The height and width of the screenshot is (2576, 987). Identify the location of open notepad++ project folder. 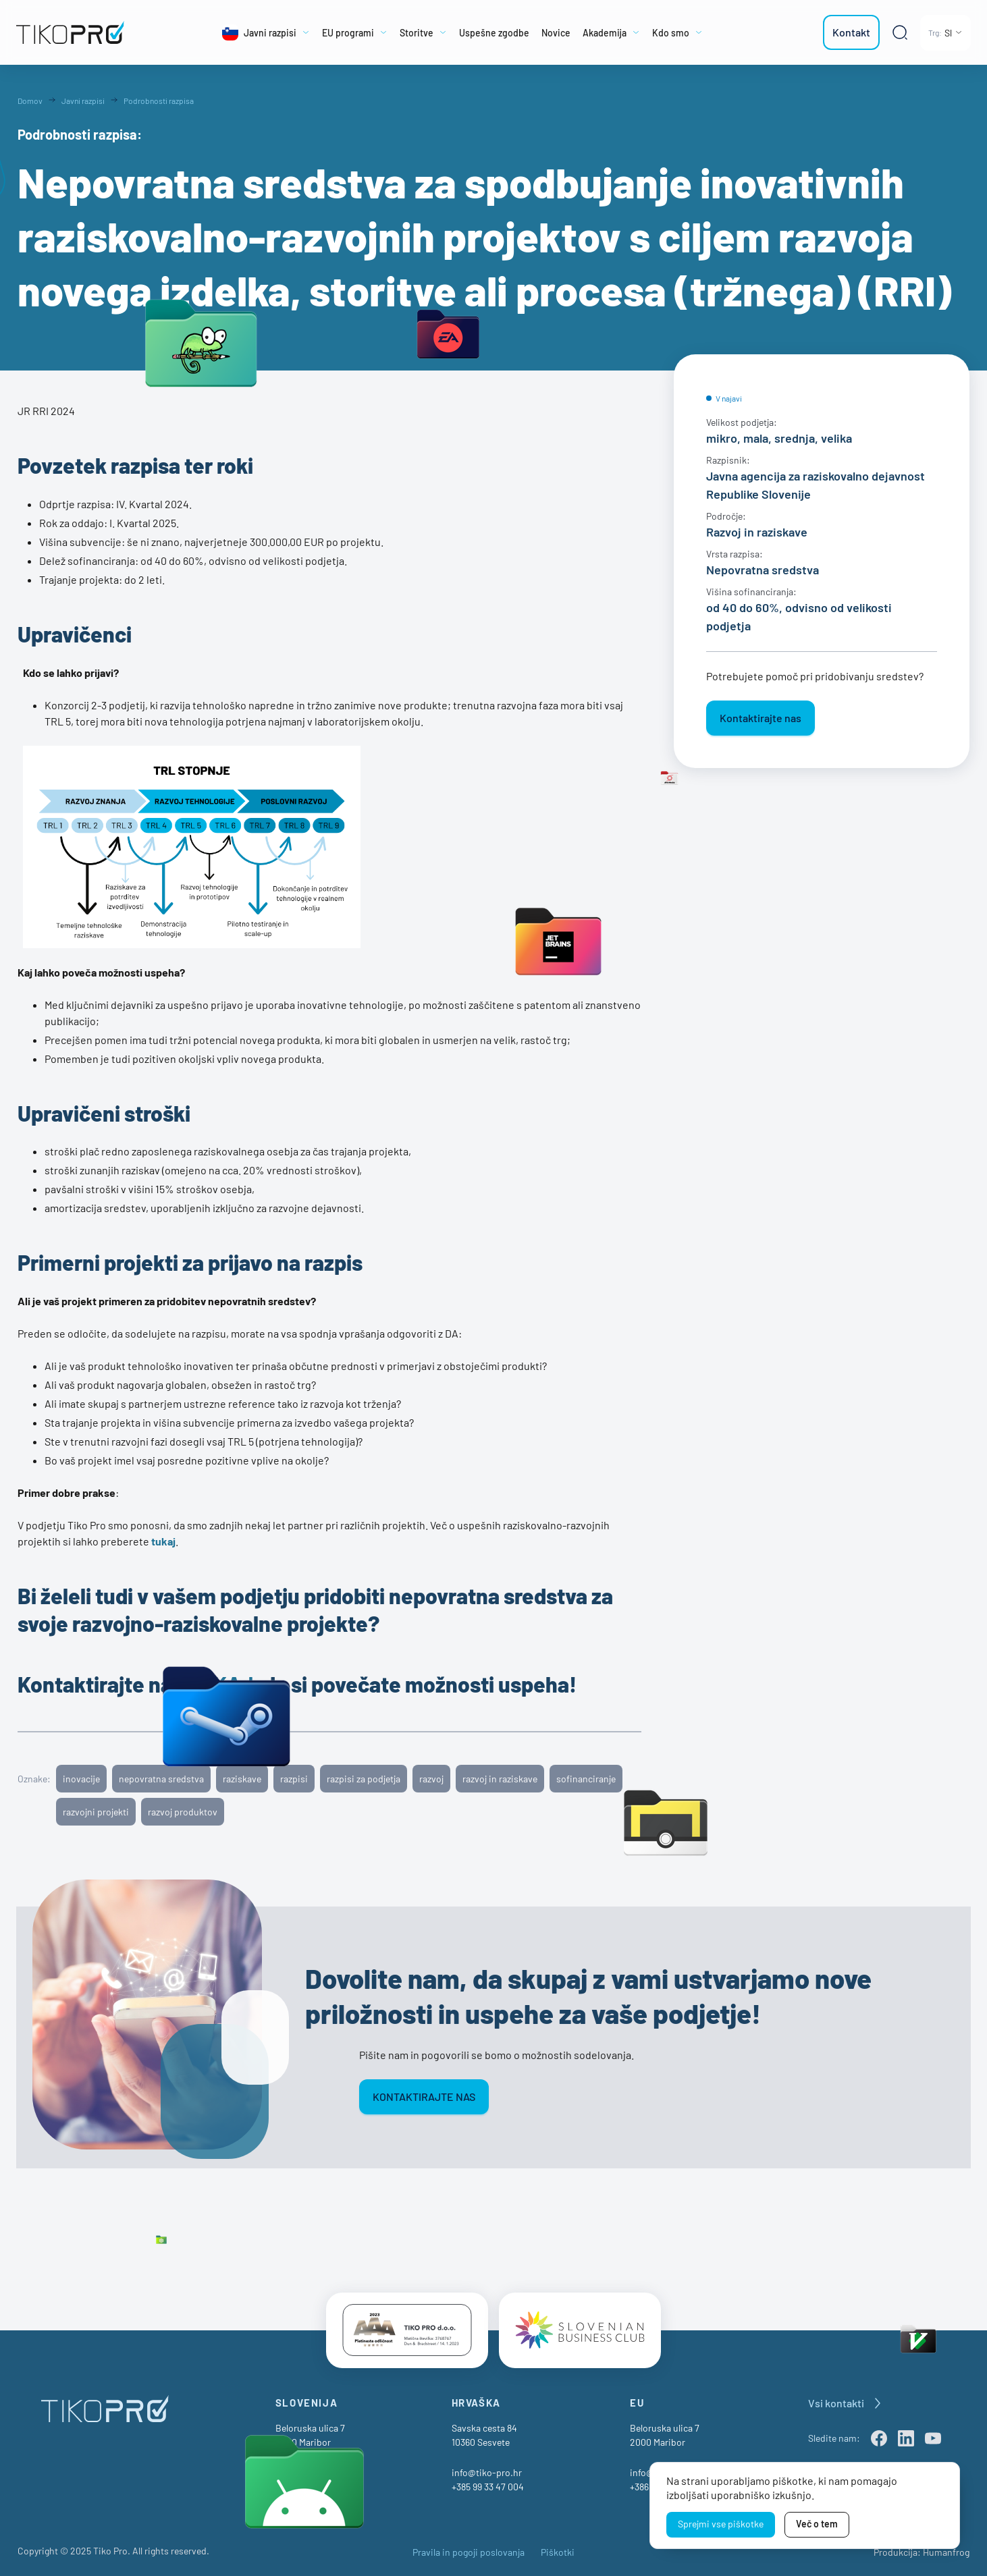
(201, 346).